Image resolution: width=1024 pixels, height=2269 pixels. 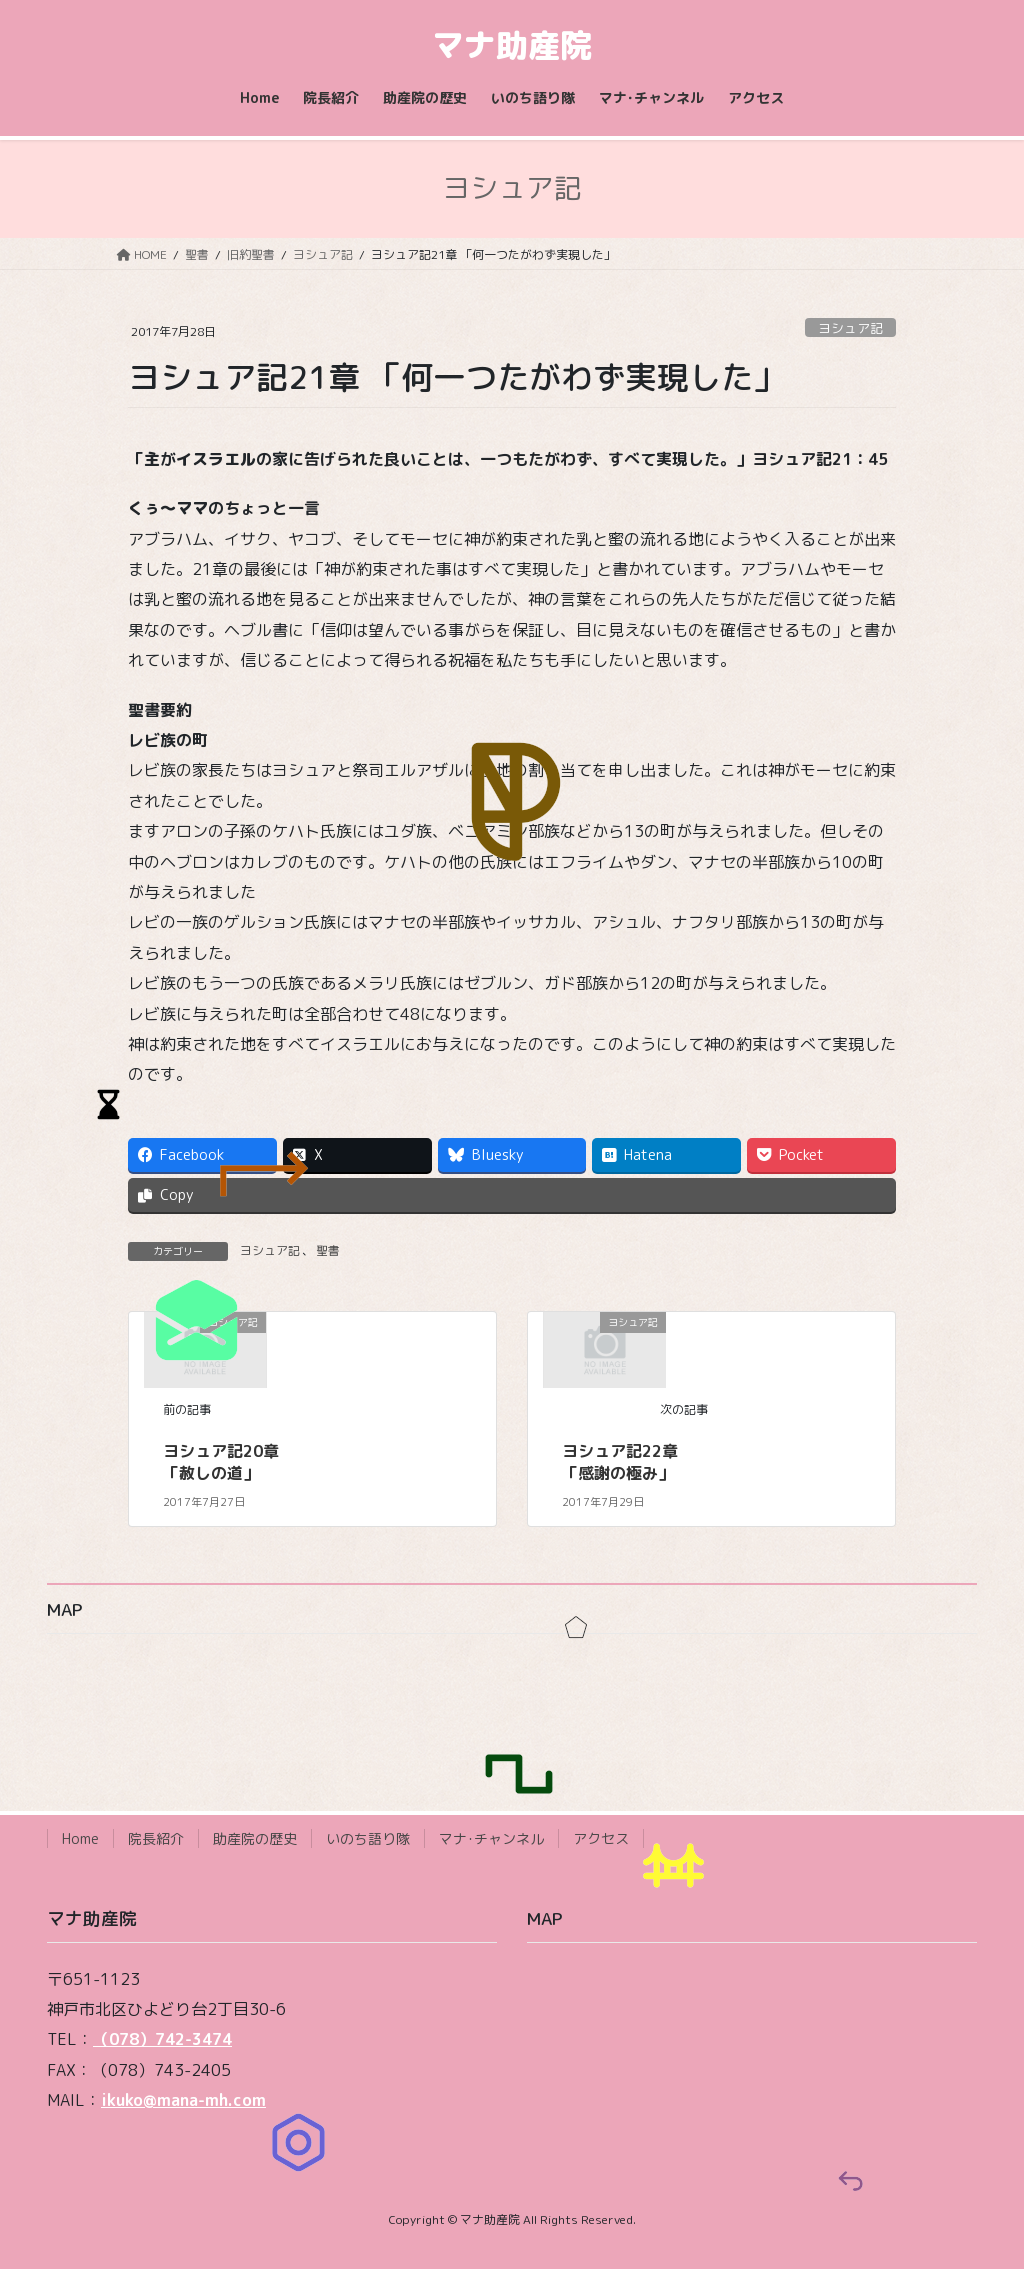 What do you see at coordinates (519, 1774) in the screenshot?
I see `toggle square wave audio output` at bounding box center [519, 1774].